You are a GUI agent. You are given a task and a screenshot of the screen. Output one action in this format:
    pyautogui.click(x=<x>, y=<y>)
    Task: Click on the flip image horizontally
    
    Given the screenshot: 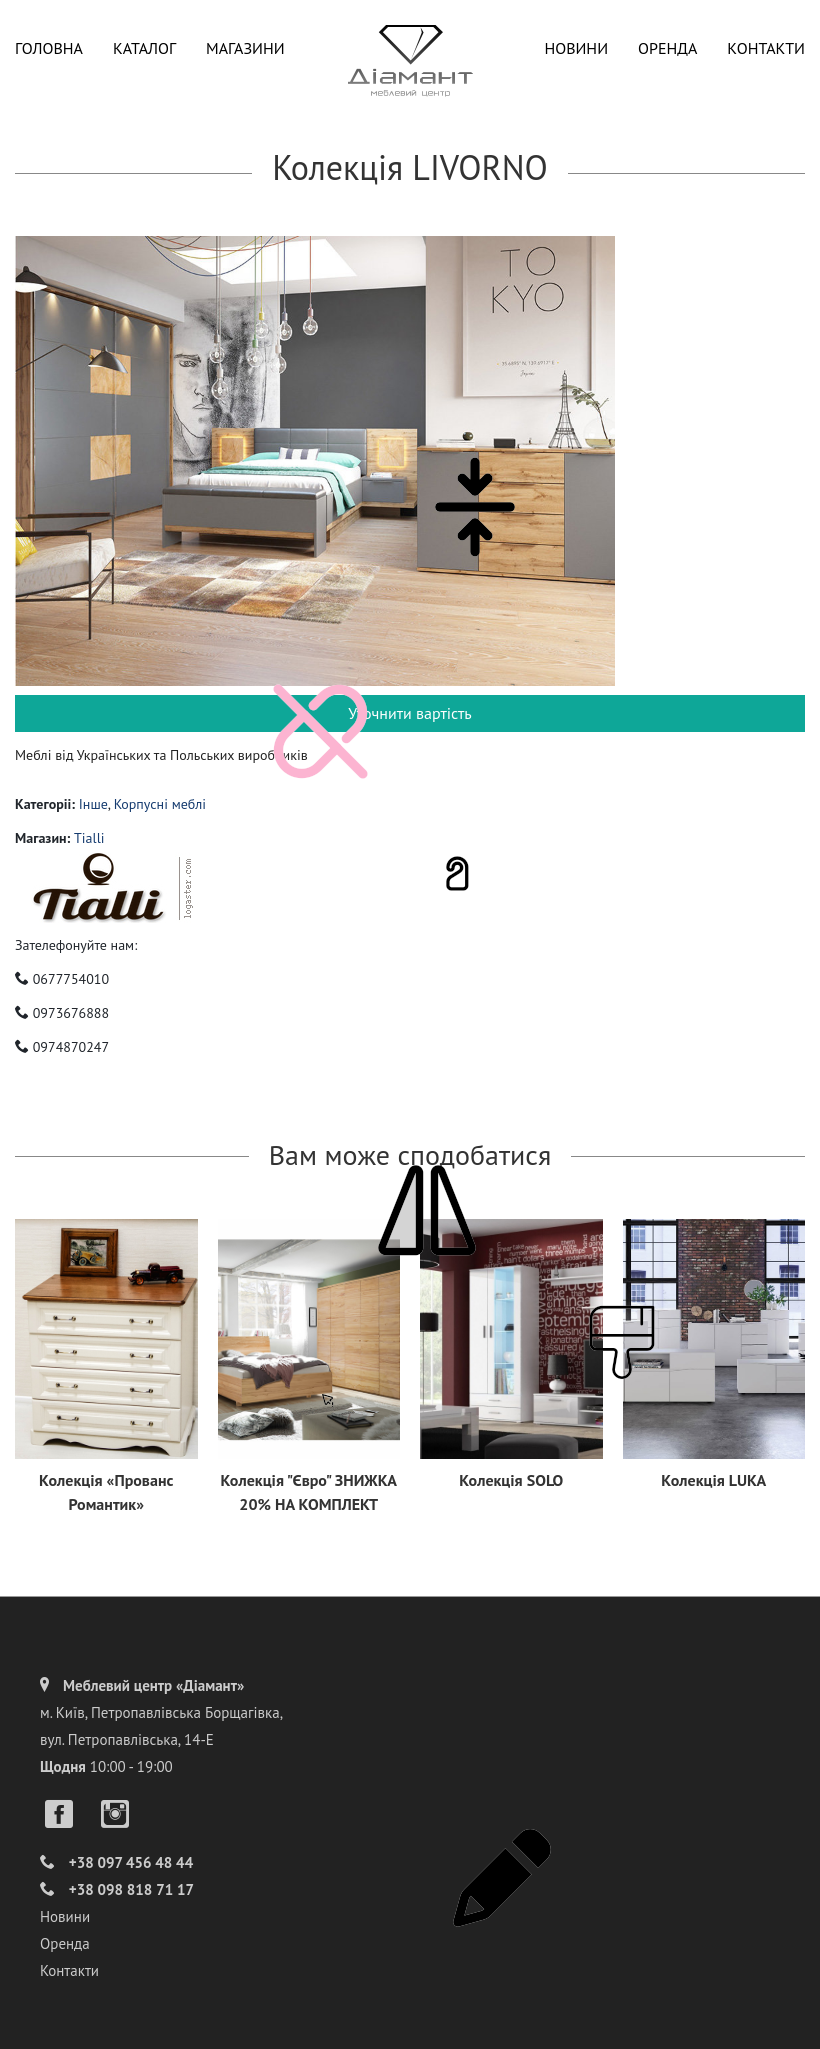 What is the action you would take?
    pyautogui.click(x=427, y=1214)
    